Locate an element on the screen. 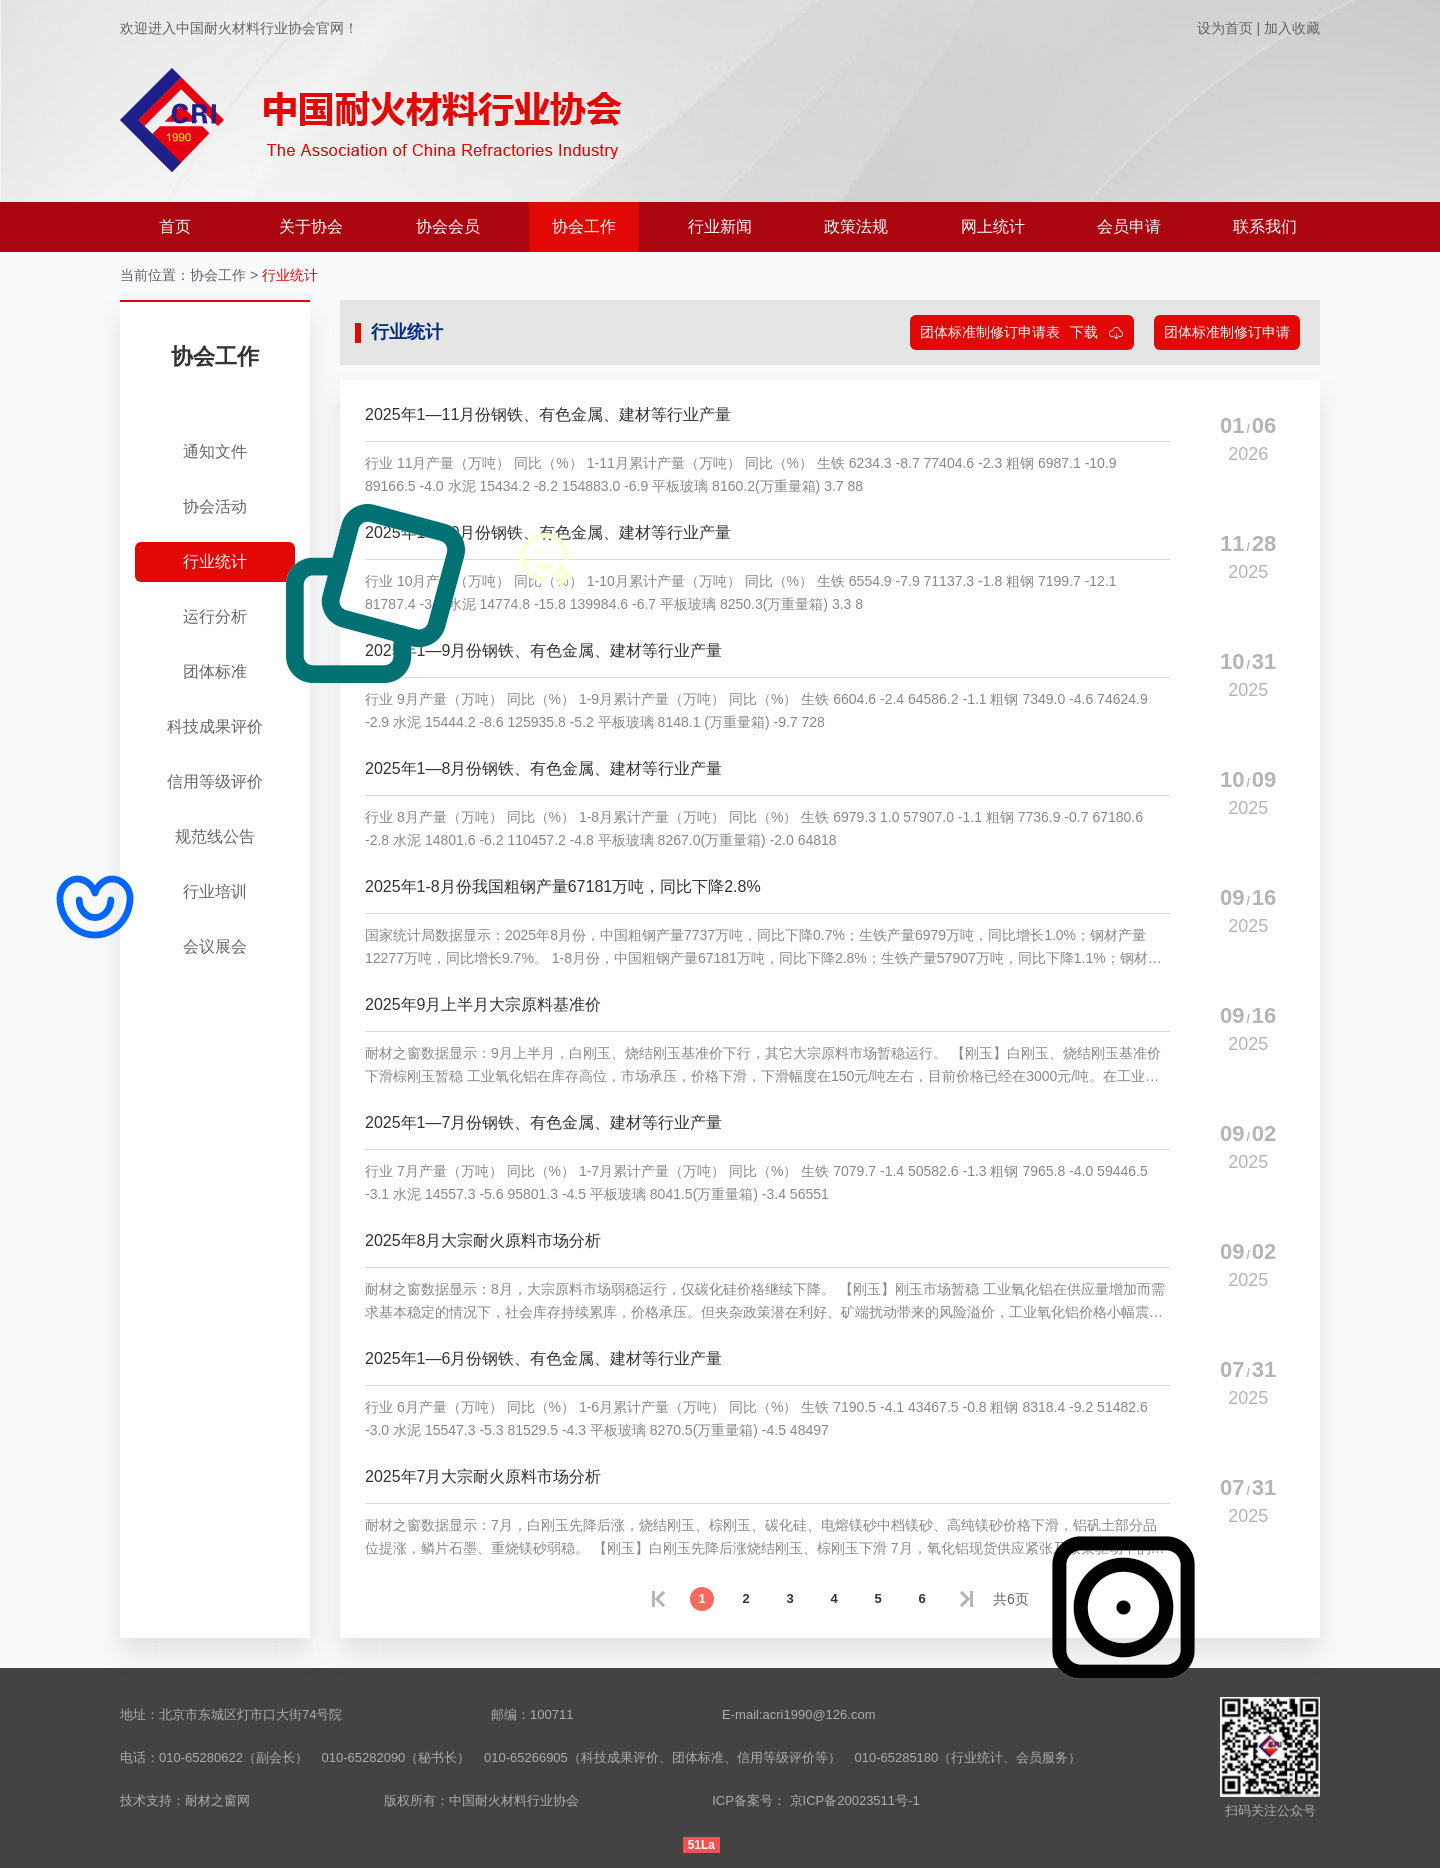 This screenshot has width=1440, height=1868. open badoo dating app is located at coordinates (95, 907).